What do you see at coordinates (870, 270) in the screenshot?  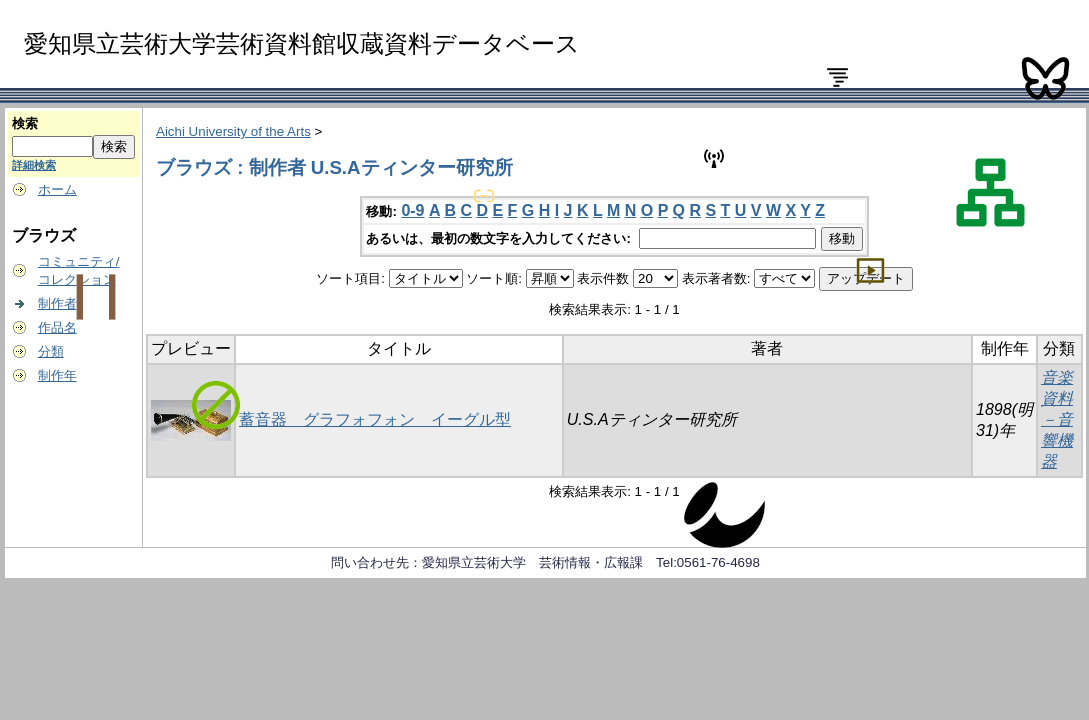 I see `play a video or movie` at bounding box center [870, 270].